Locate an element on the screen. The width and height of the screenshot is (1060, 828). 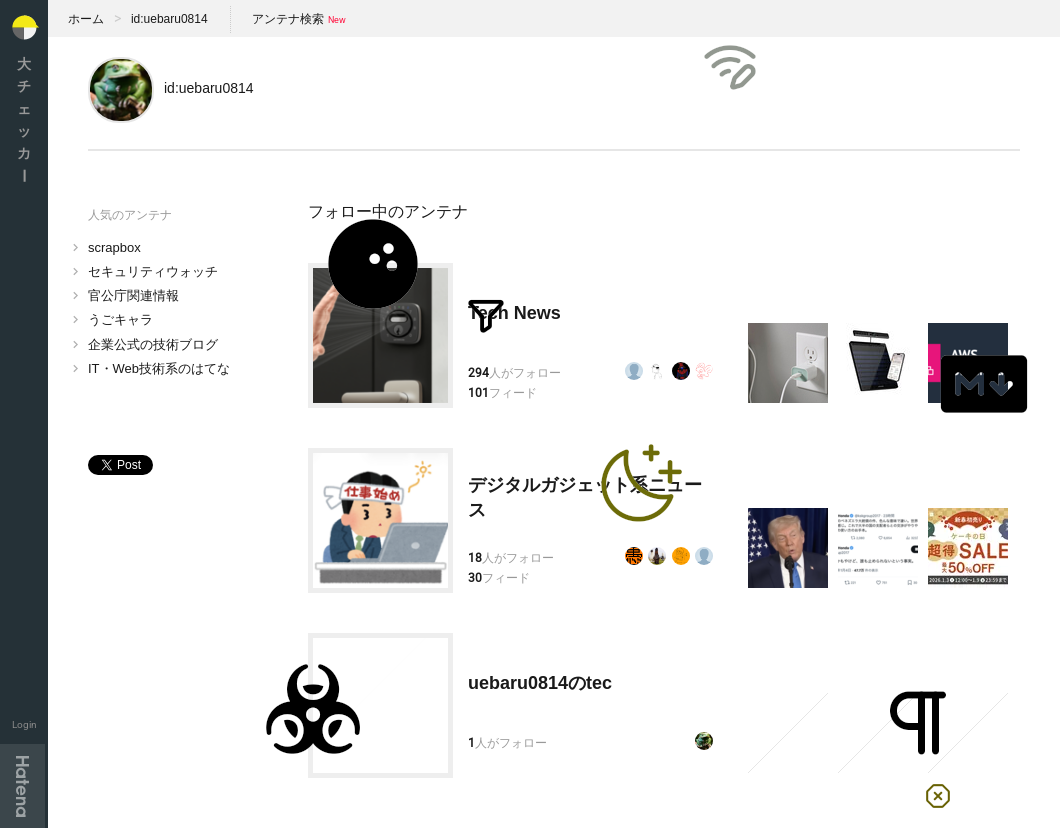
stop or cancel an action is located at coordinates (938, 796).